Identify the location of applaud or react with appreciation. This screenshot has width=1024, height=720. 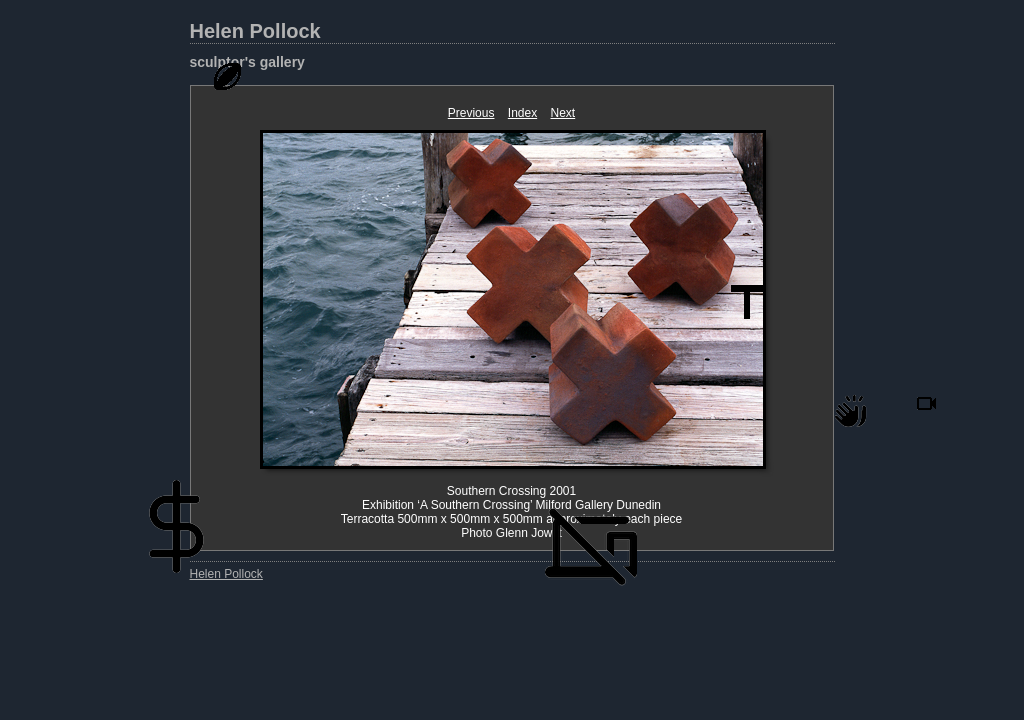
(850, 411).